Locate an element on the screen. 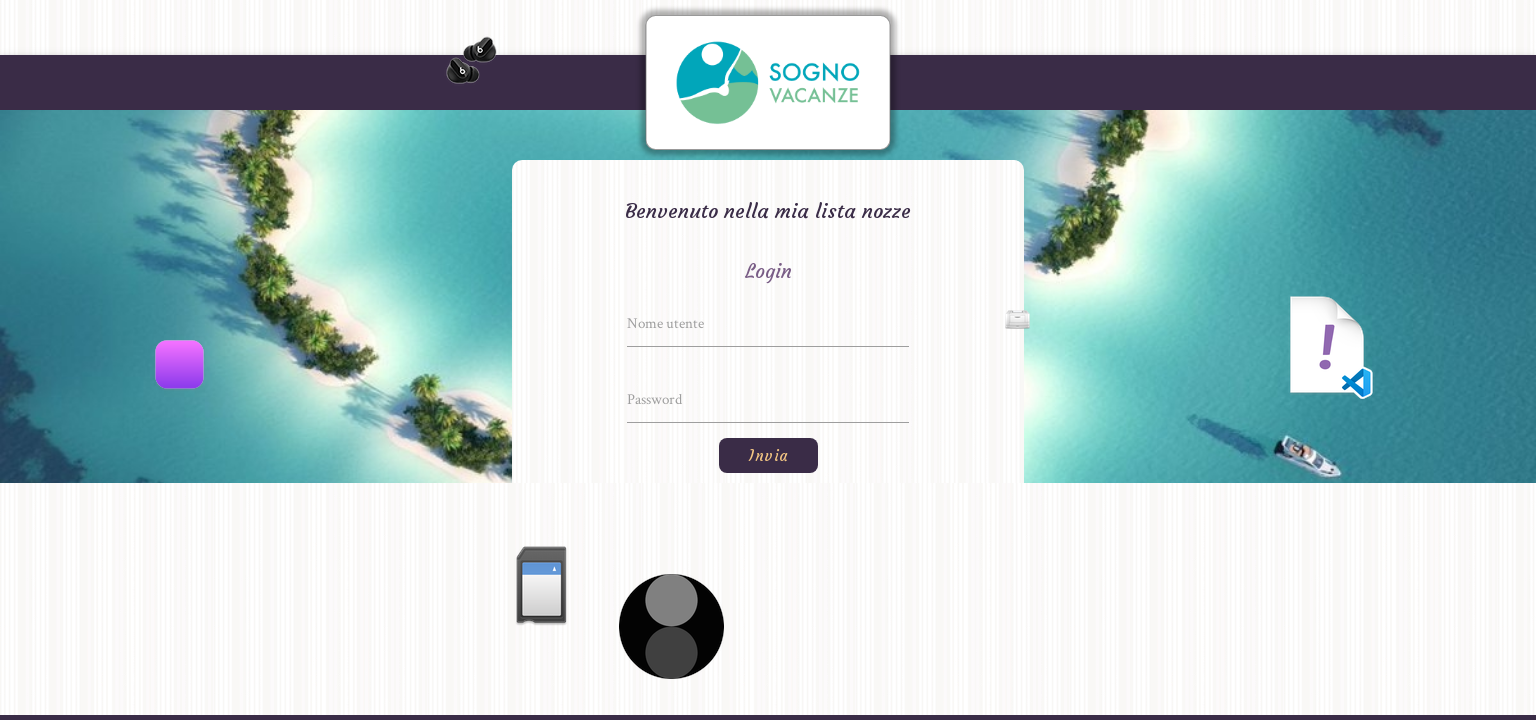 This screenshot has width=1536, height=720. open the Books app is located at coordinates (1474, 321).